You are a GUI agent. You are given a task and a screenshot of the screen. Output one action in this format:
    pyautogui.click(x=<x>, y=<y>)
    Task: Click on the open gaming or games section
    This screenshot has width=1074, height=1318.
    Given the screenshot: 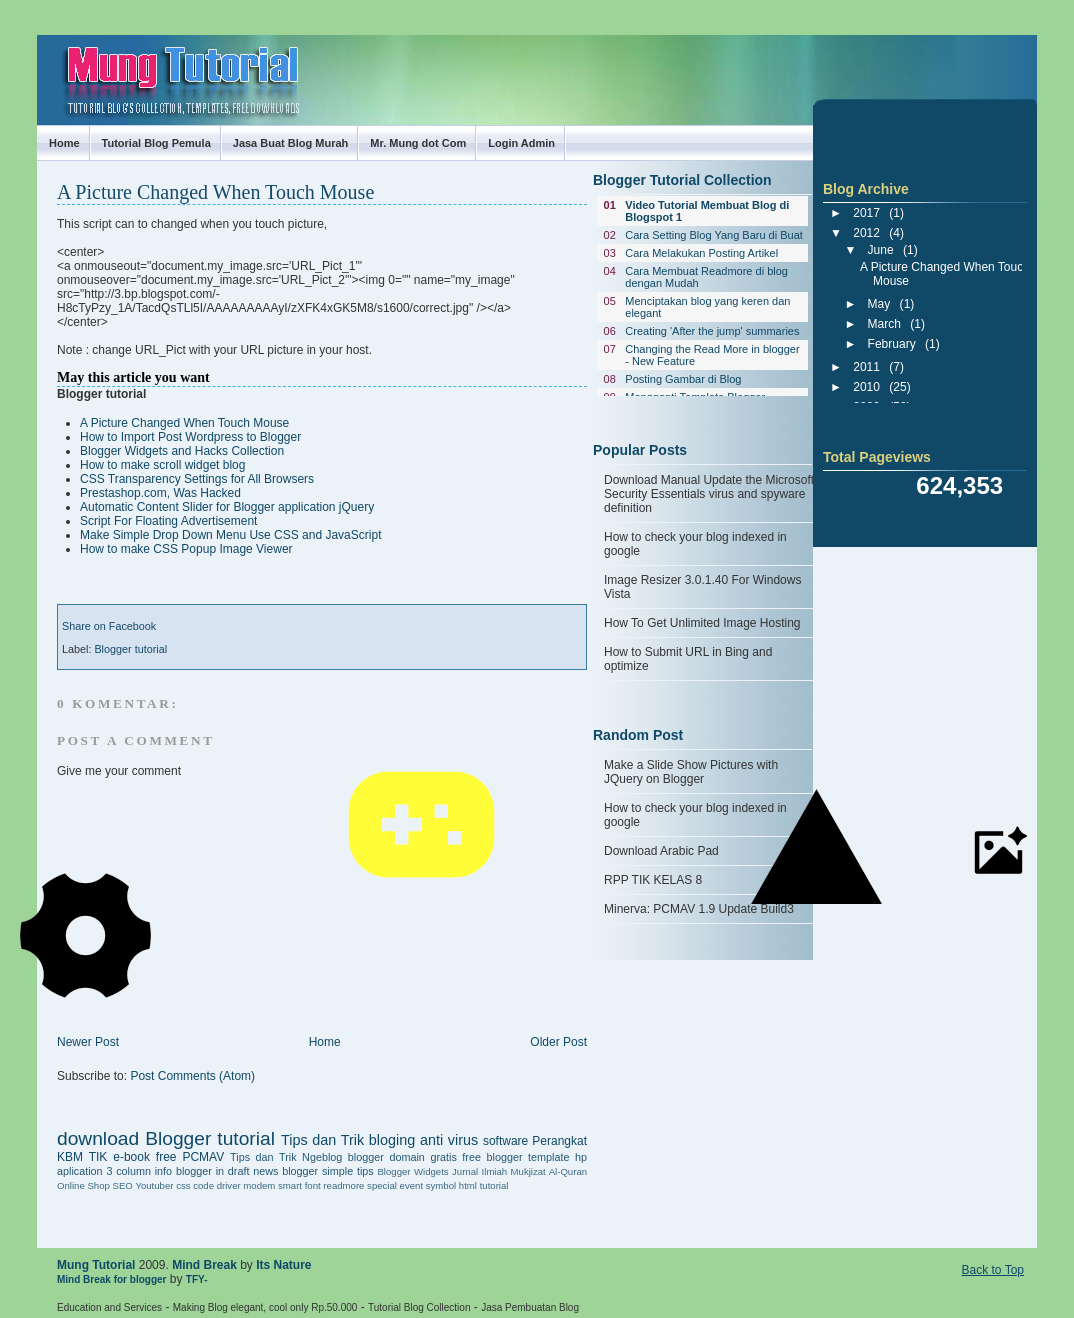 What is the action you would take?
    pyautogui.click(x=421, y=824)
    